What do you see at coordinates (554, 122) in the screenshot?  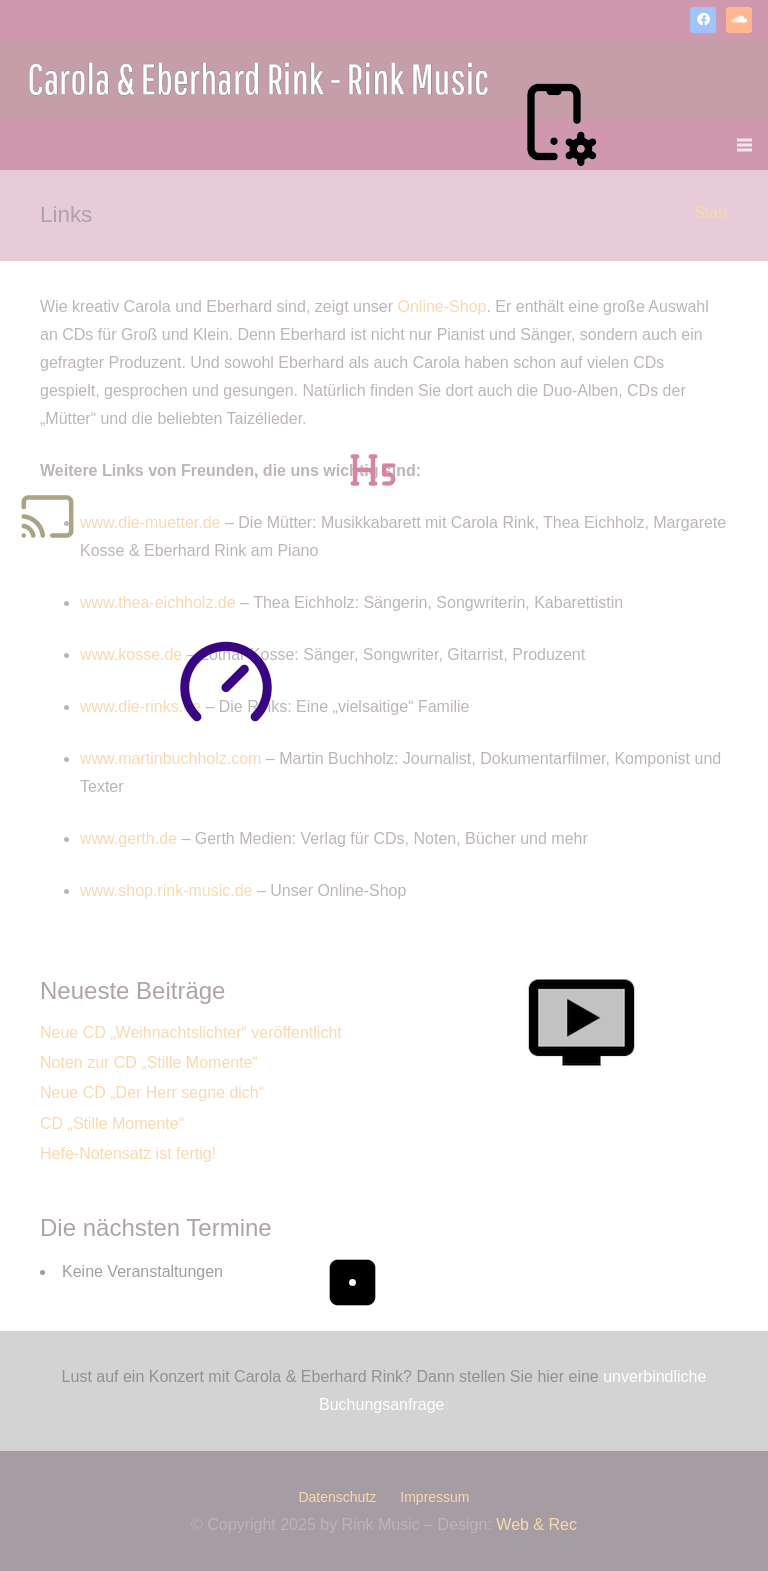 I see `access mobile device settings` at bounding box center [554, 122].